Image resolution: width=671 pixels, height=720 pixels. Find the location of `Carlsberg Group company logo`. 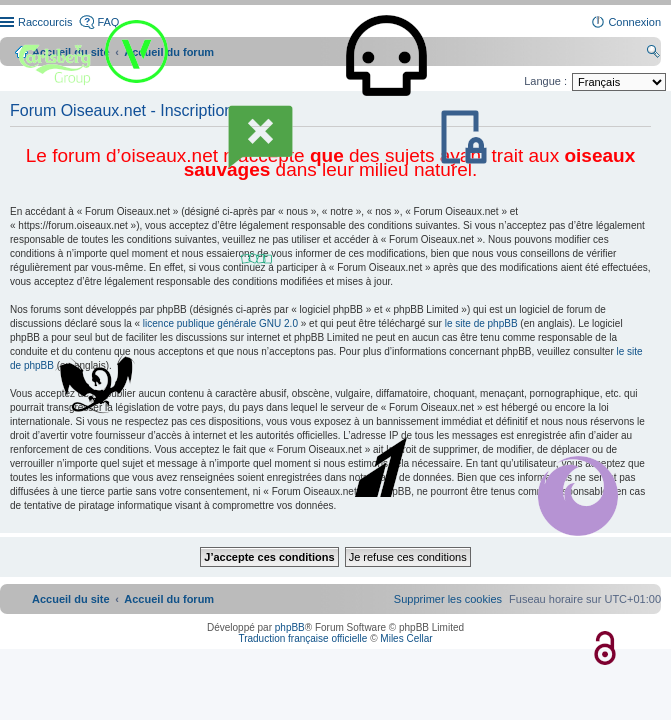

Carlsberg Group company logo is located at coordinates (55, 65).